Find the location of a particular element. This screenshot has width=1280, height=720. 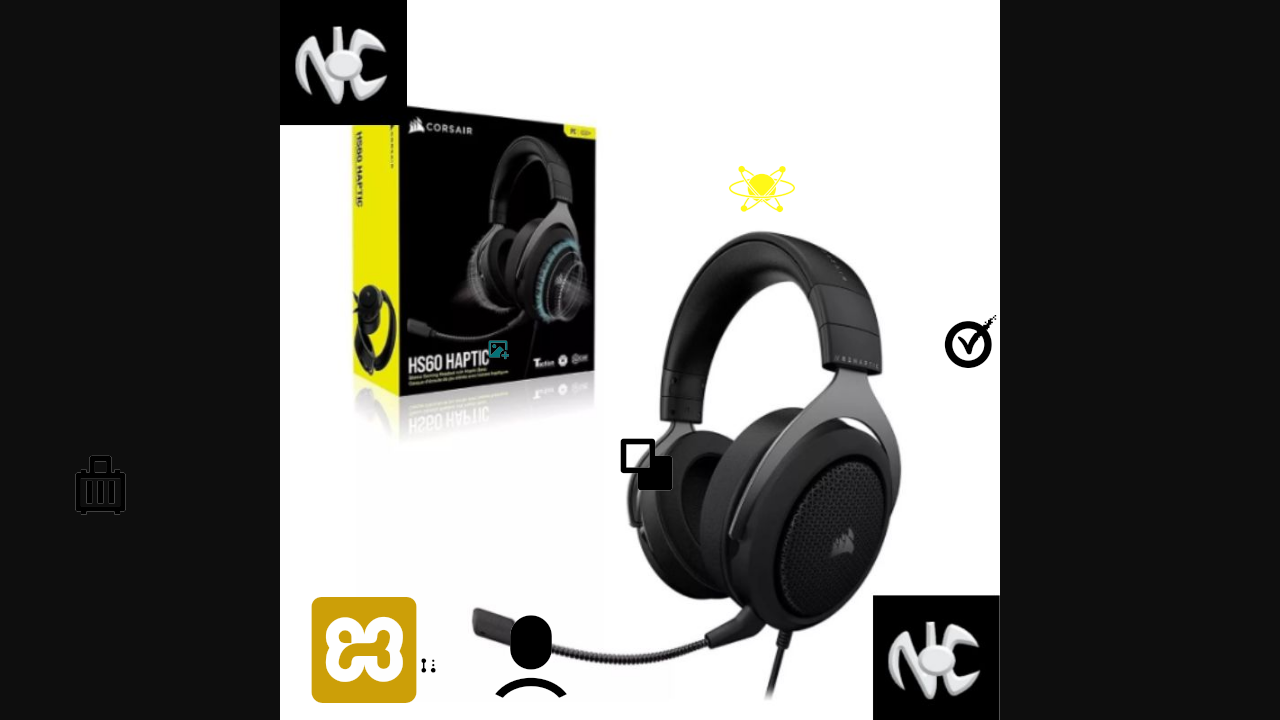

access travel or trip planning features is located at coordinates (100, 486).